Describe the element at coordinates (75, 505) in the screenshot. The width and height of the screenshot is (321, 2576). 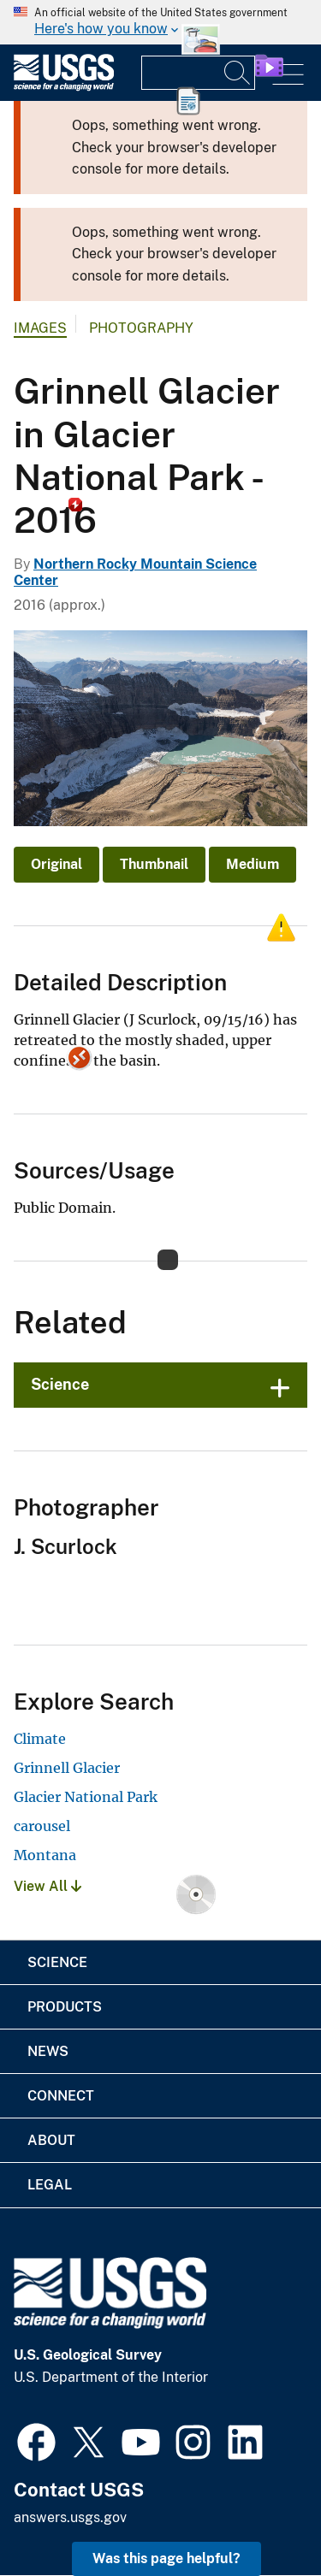
I see `launch chaos application` at that location.